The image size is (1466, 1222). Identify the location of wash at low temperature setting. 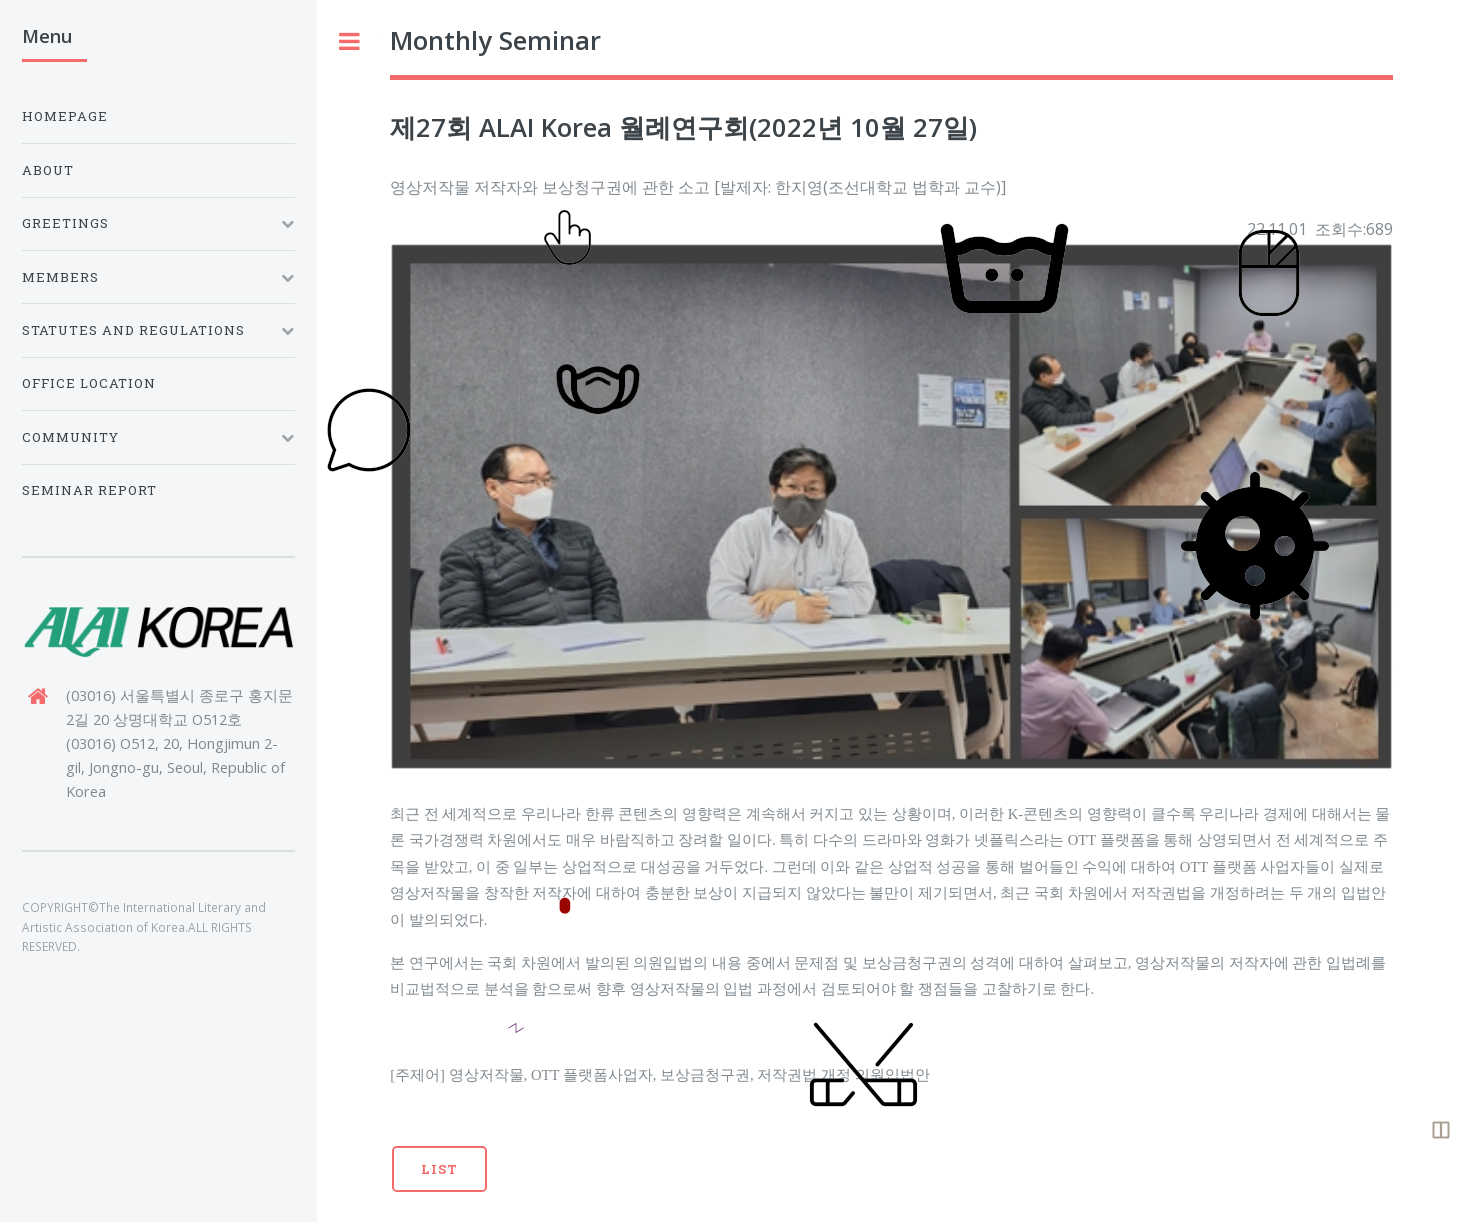
(1004, 268).